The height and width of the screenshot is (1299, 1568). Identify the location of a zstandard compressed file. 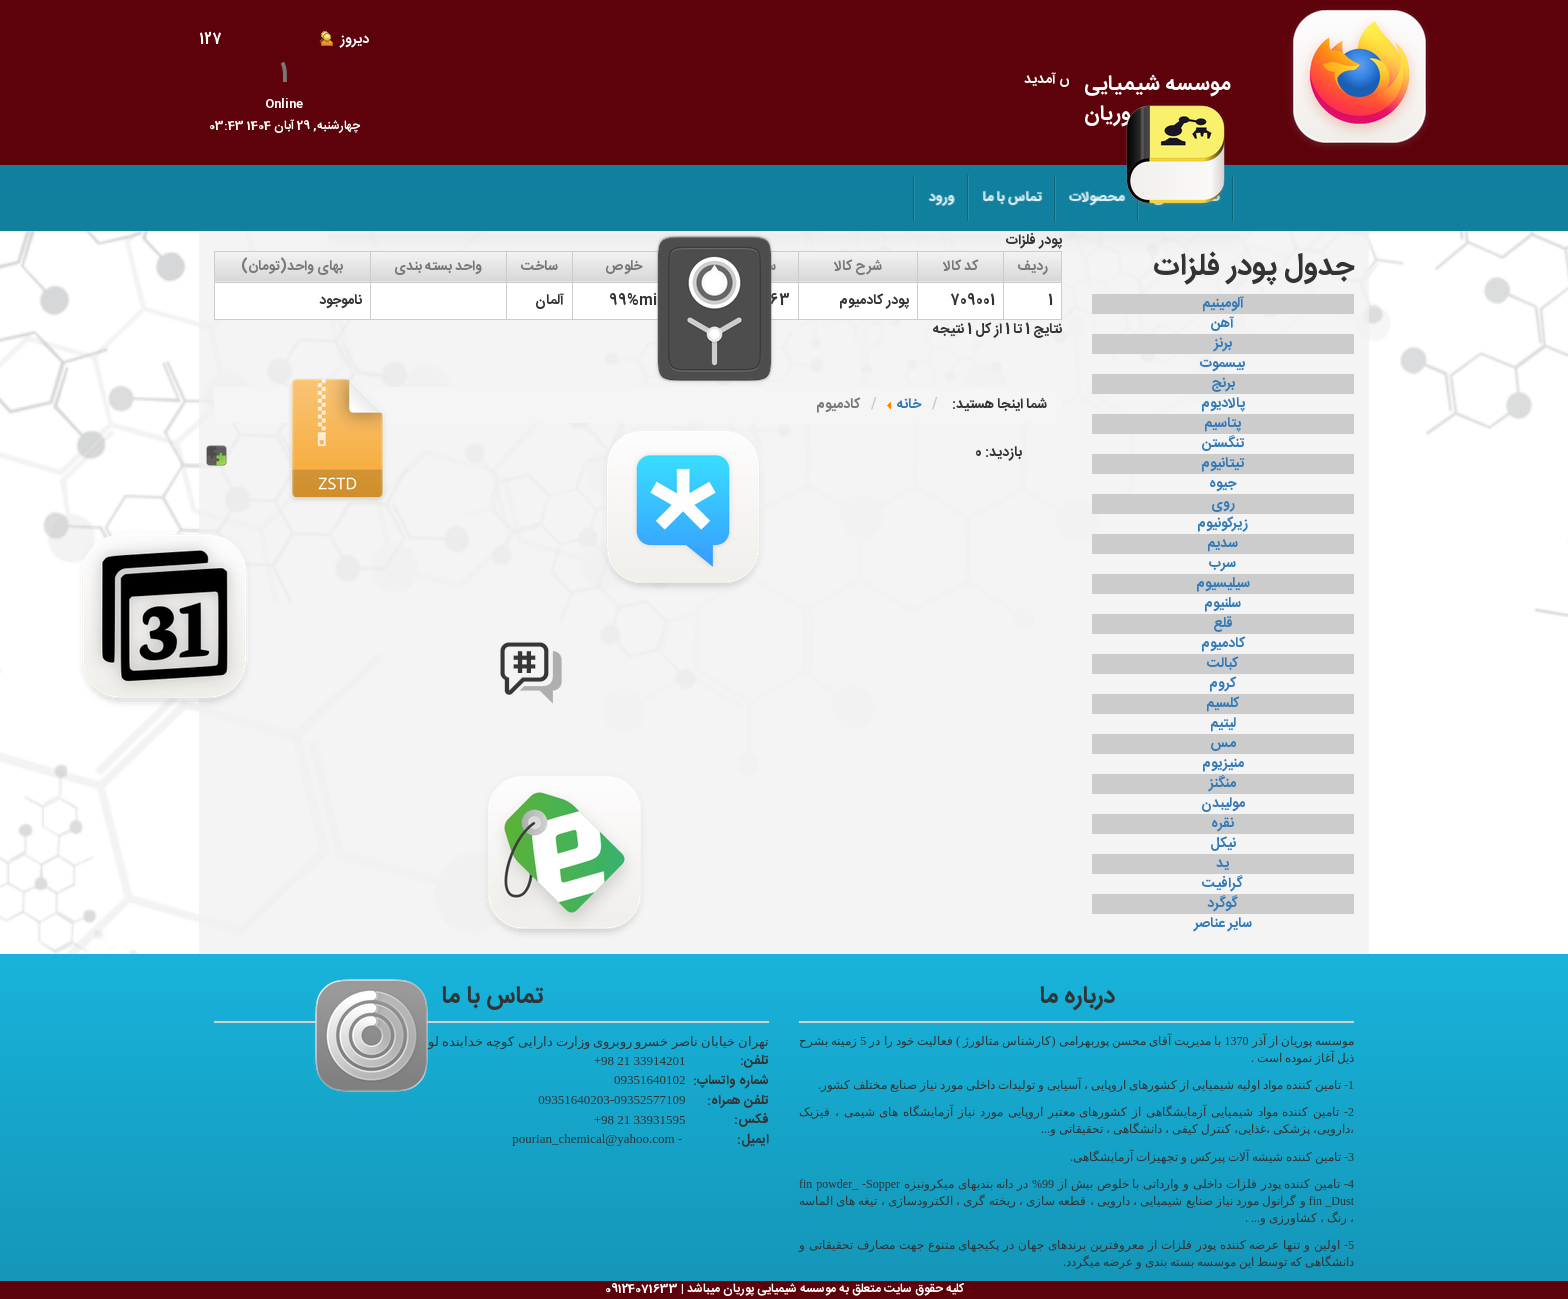
(337, 440).